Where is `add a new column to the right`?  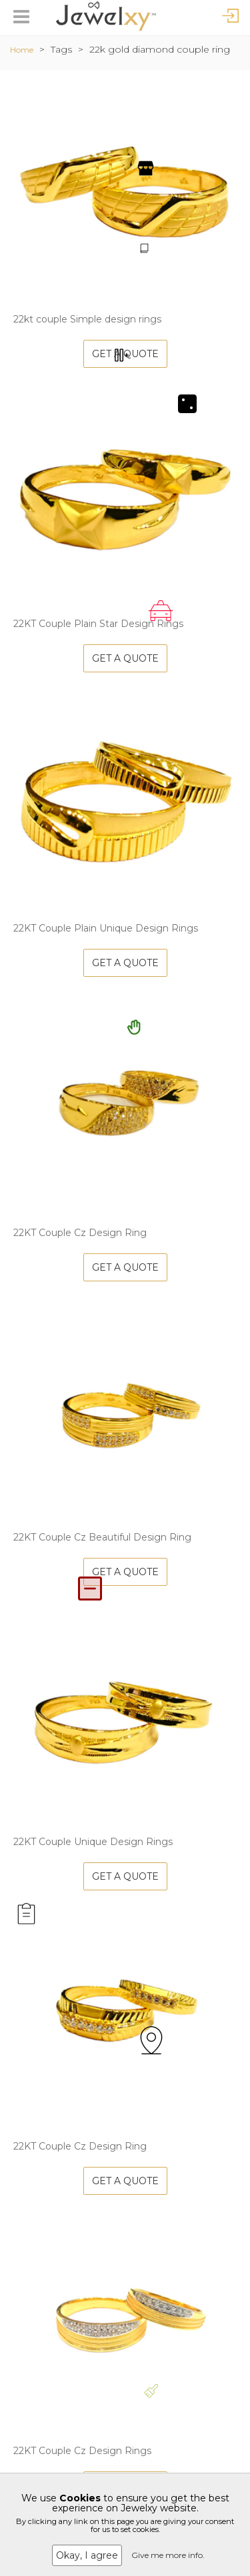
add a new column to the right is located at coordinates (121, 355).